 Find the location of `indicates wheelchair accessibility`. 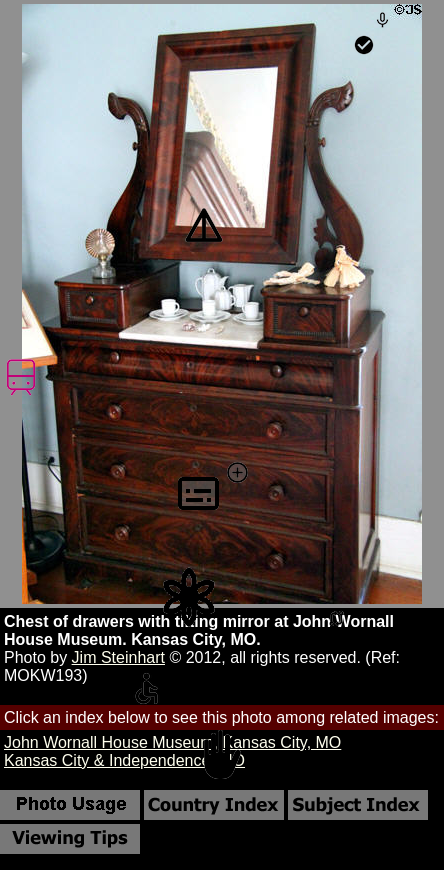

indicates wheelchair accessibility is located at coordinates (146, 688).